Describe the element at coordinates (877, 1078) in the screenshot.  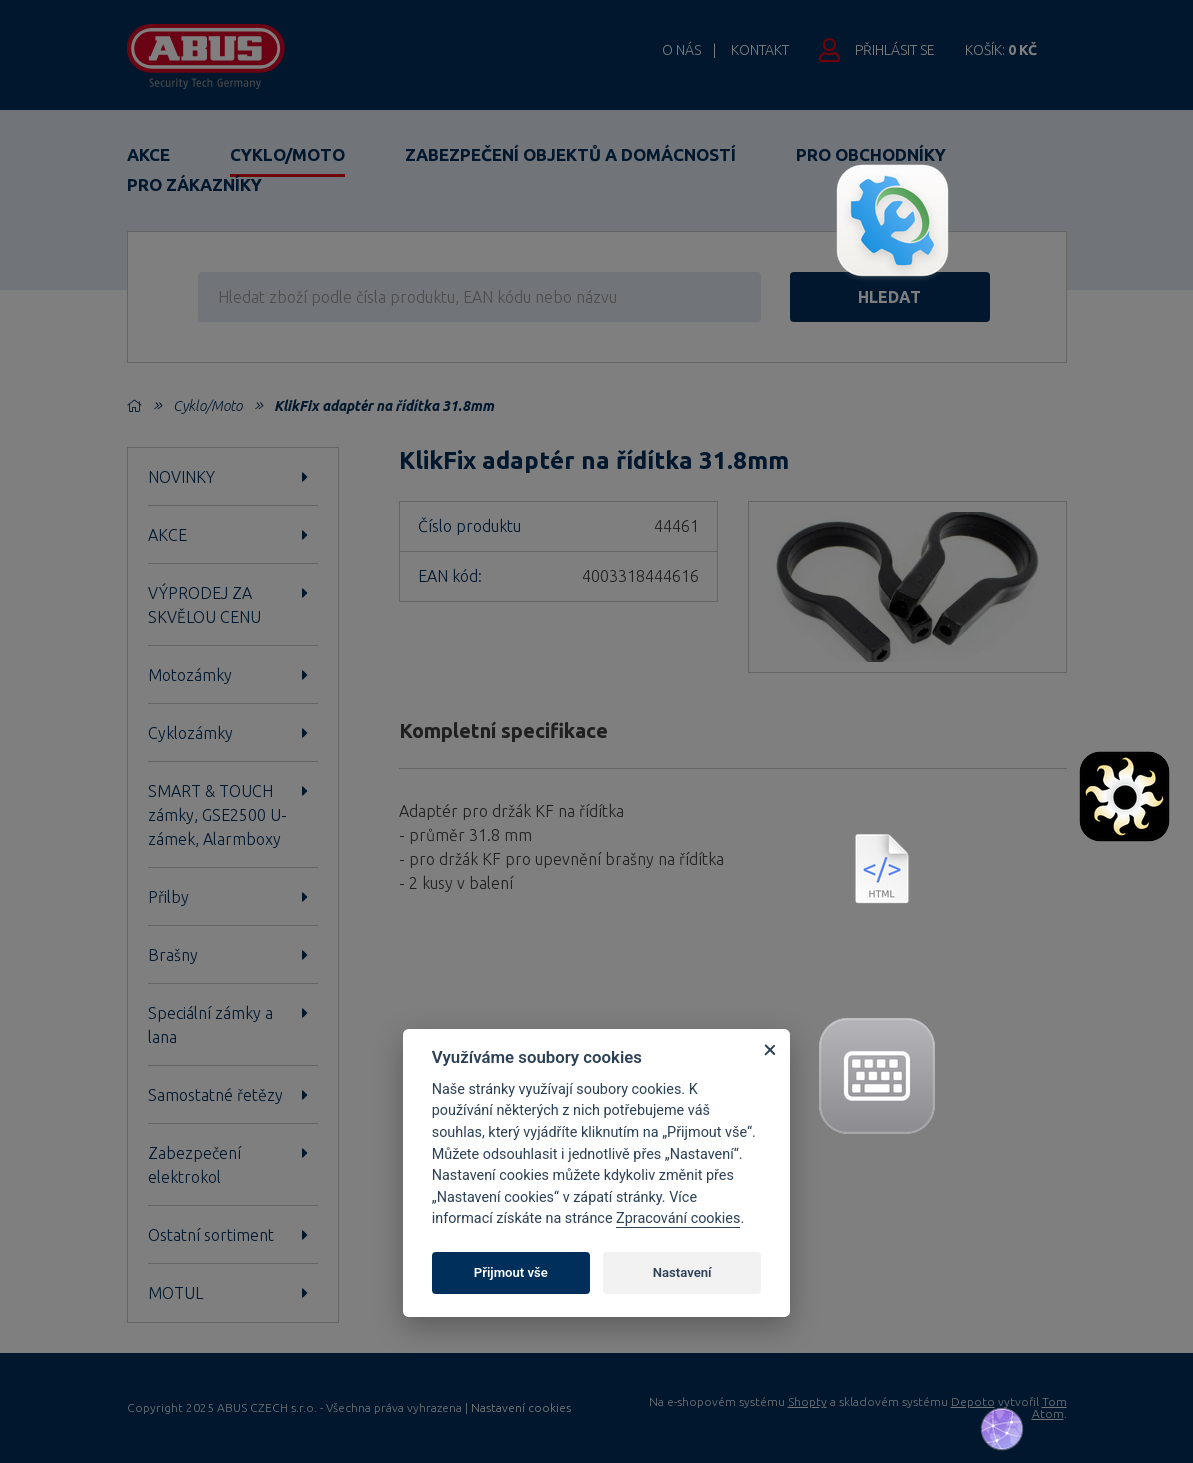
I see `open keyboard settings and preferences` at that location.